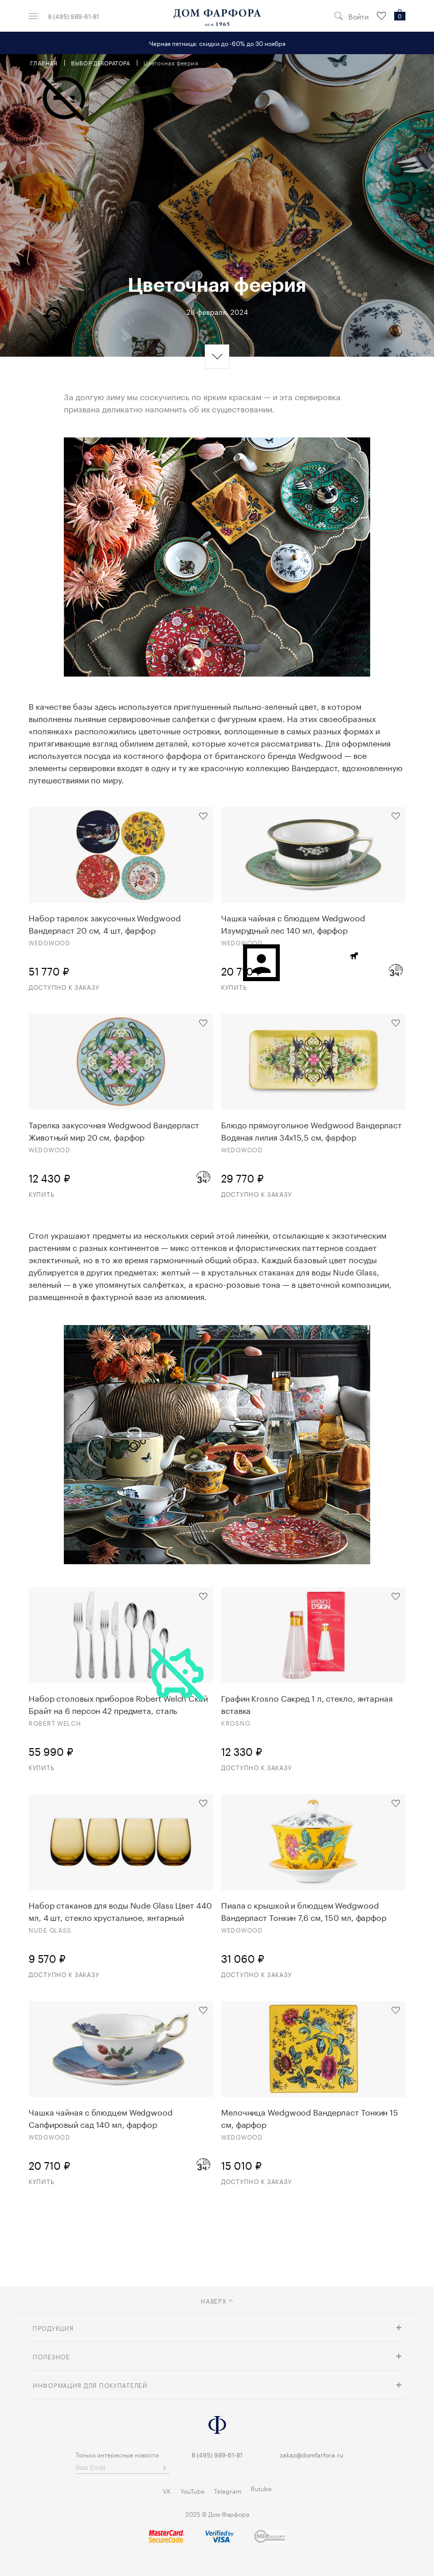 The image size is (434, 2576). Describe the element at coordinates (261, 963) in the screenshot. I see `switch to portrait orientation mode` at that location.